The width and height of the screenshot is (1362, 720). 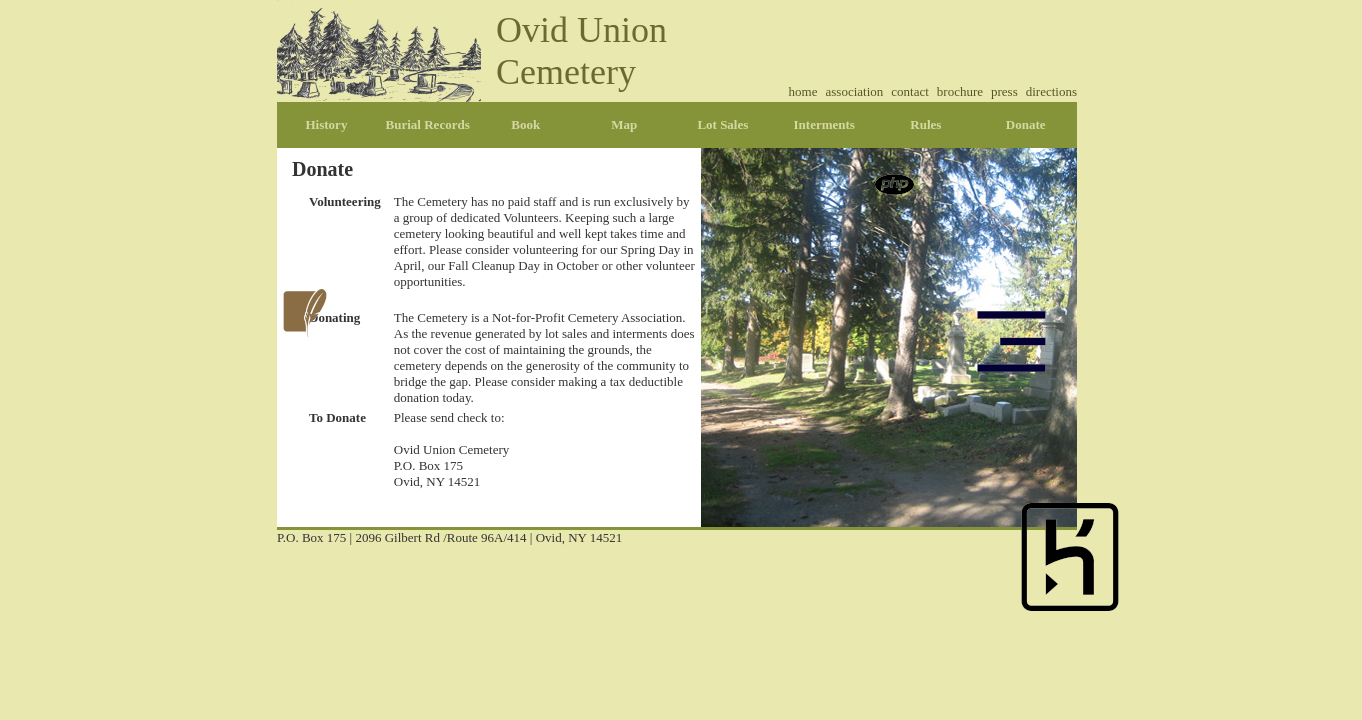 I want to click on open navigation menu, so click(x=1011, y=341).